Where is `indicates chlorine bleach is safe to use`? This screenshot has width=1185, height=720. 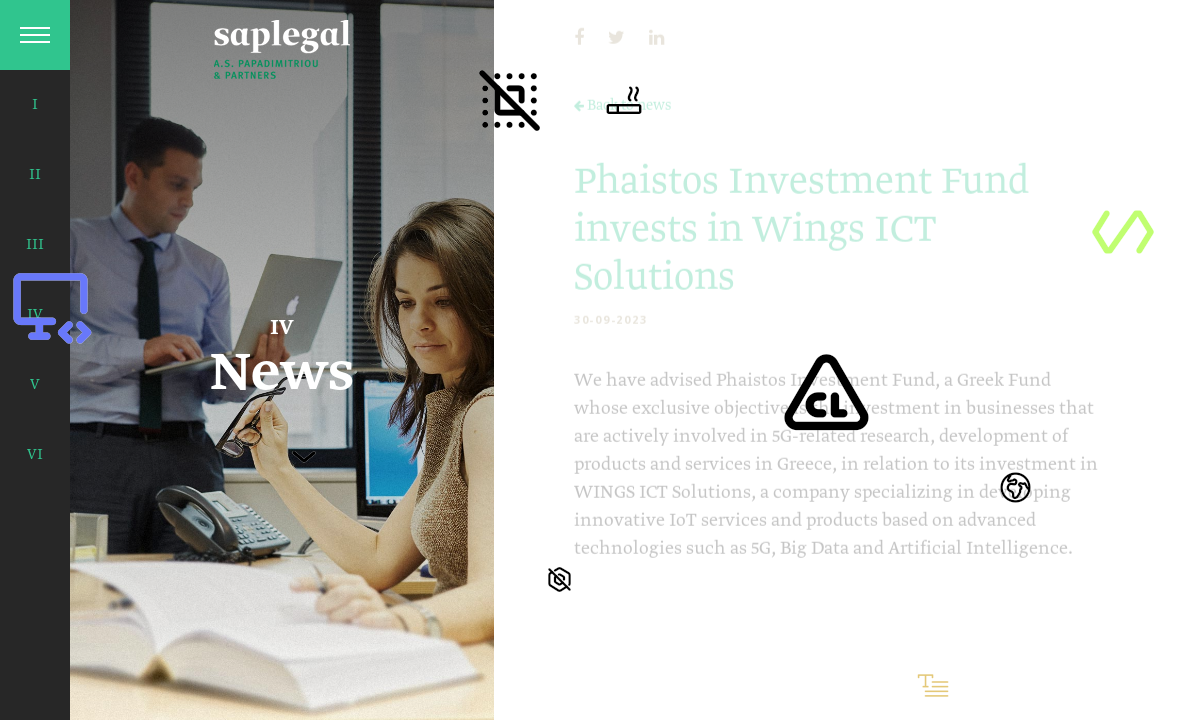 indicates chlorine bleach is safe to use is located at coordinates (826, 396).